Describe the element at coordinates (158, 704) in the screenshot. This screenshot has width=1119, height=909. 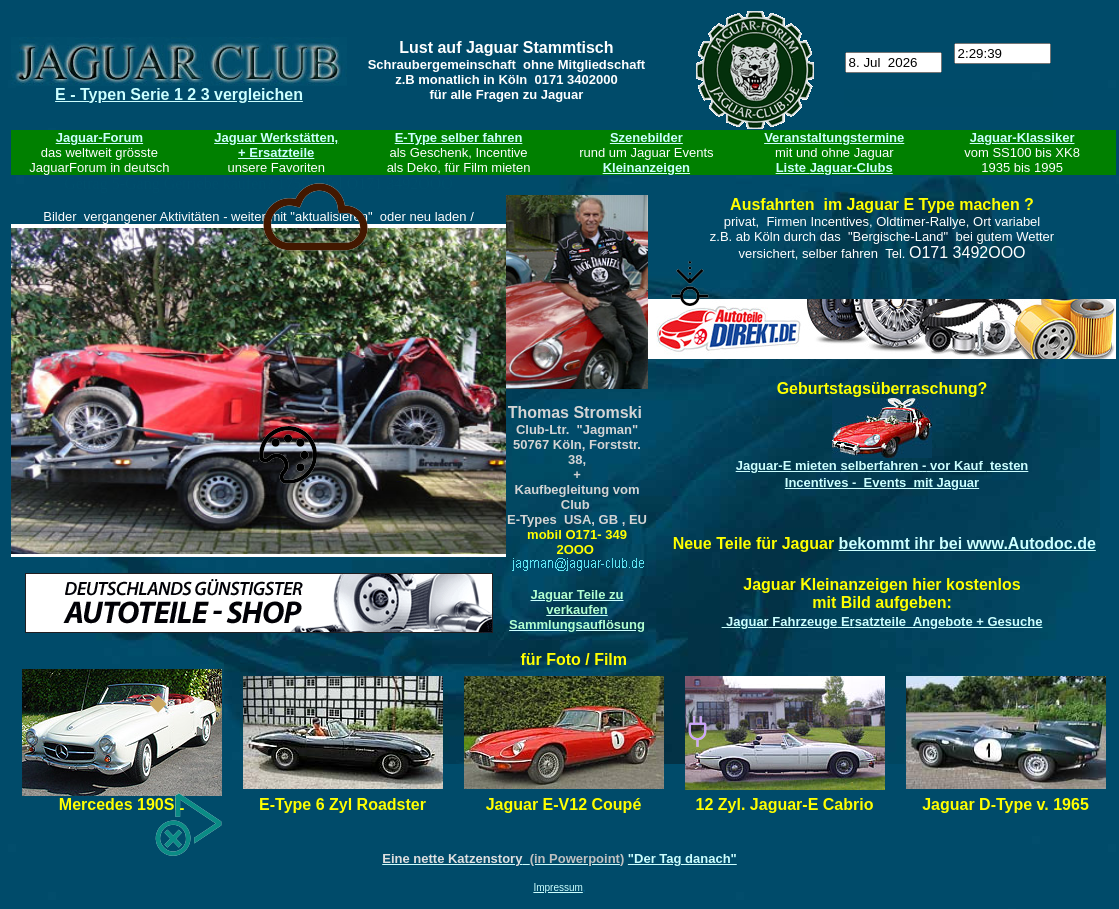
I see `set a log breakpoint in code` at that location.